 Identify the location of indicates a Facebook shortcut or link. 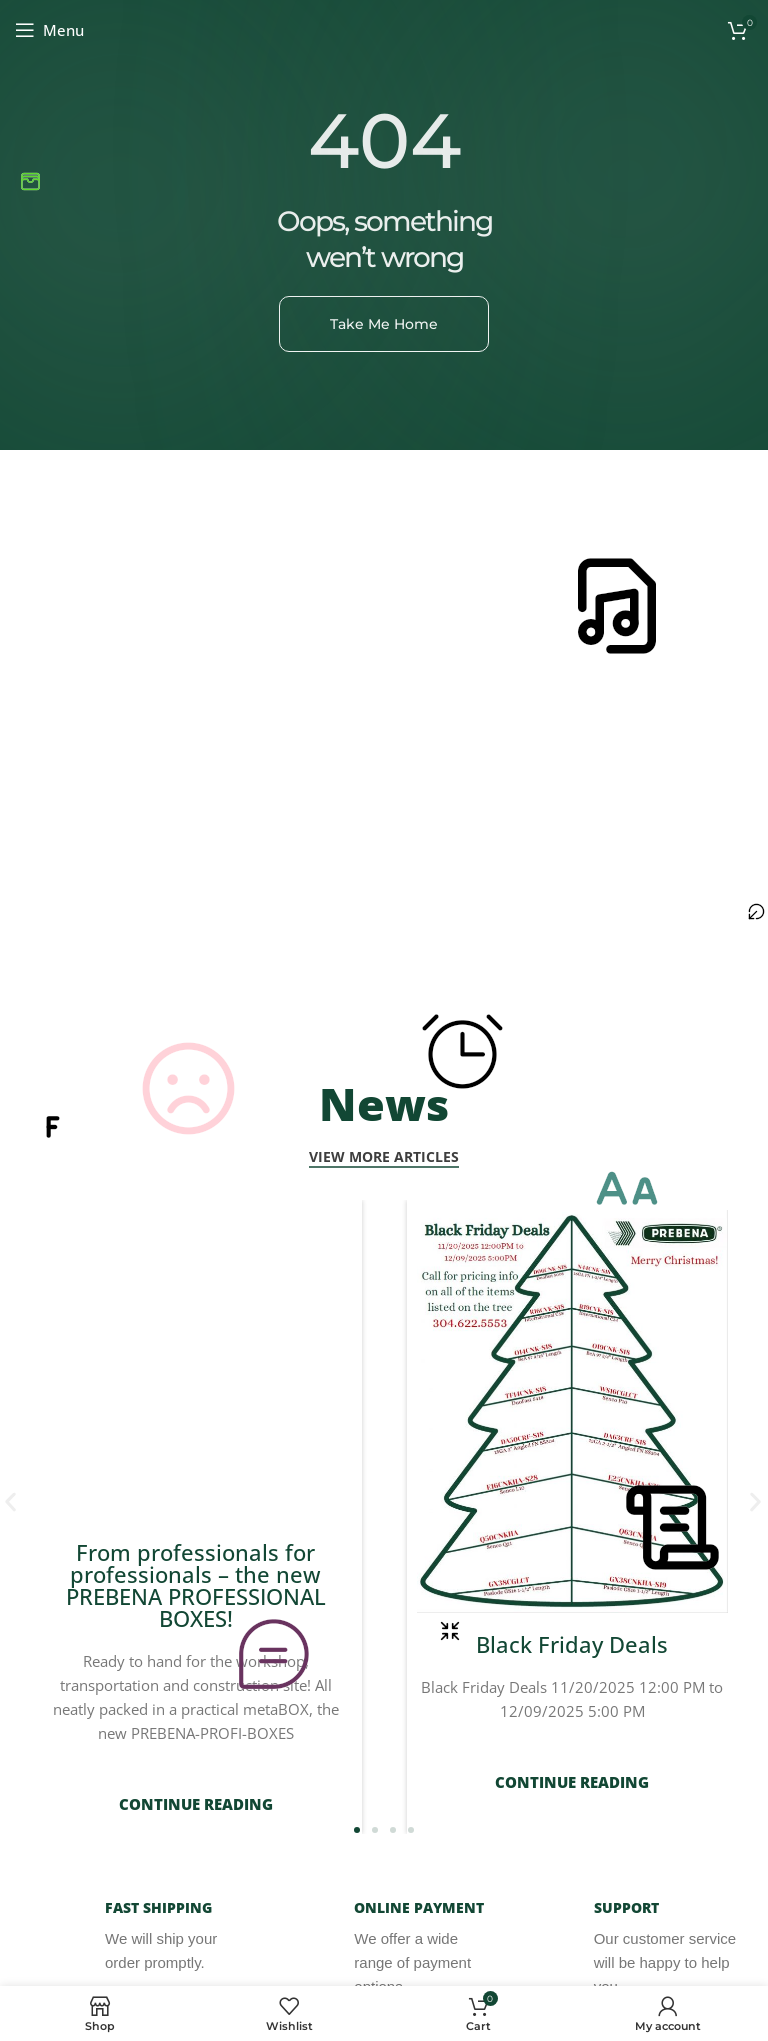
(53, 1127).